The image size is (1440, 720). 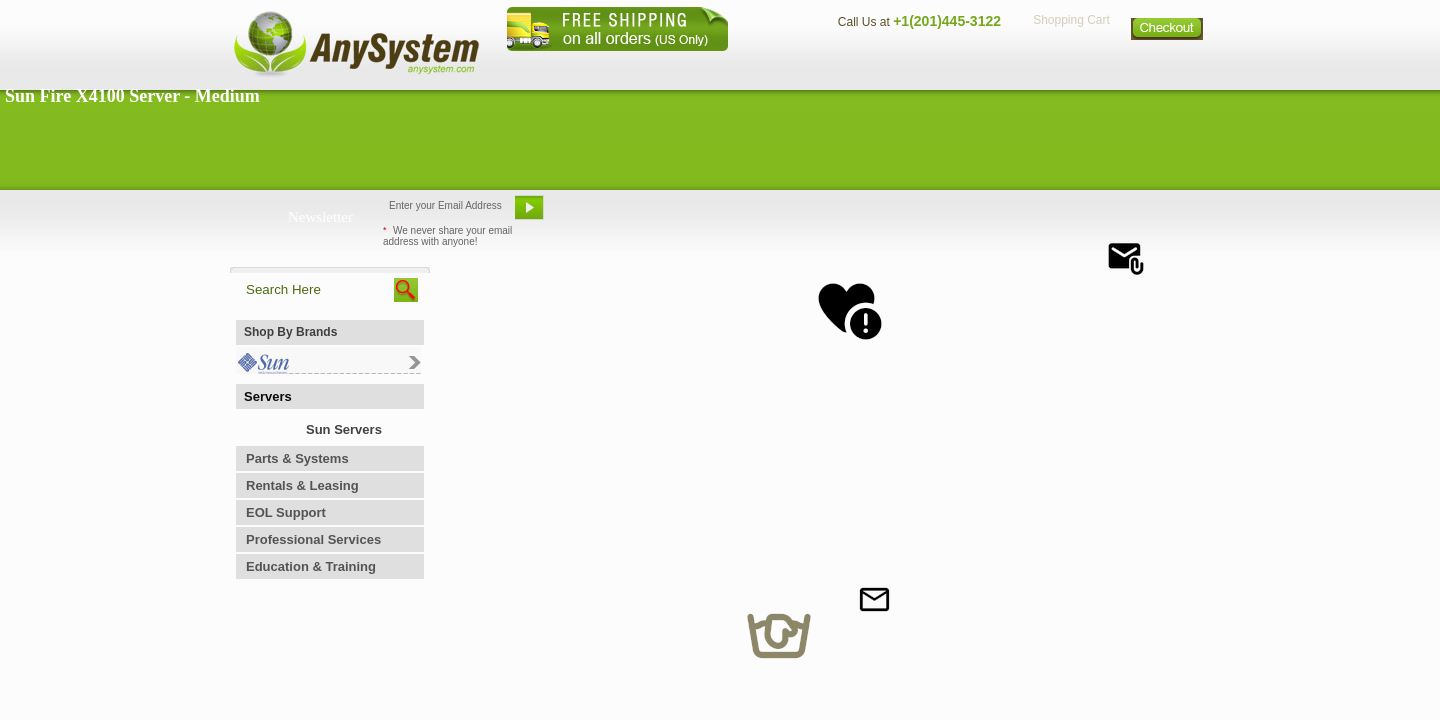 I want to click on wash hands reminder or hygiene indicator, so click(x=779, y=636).